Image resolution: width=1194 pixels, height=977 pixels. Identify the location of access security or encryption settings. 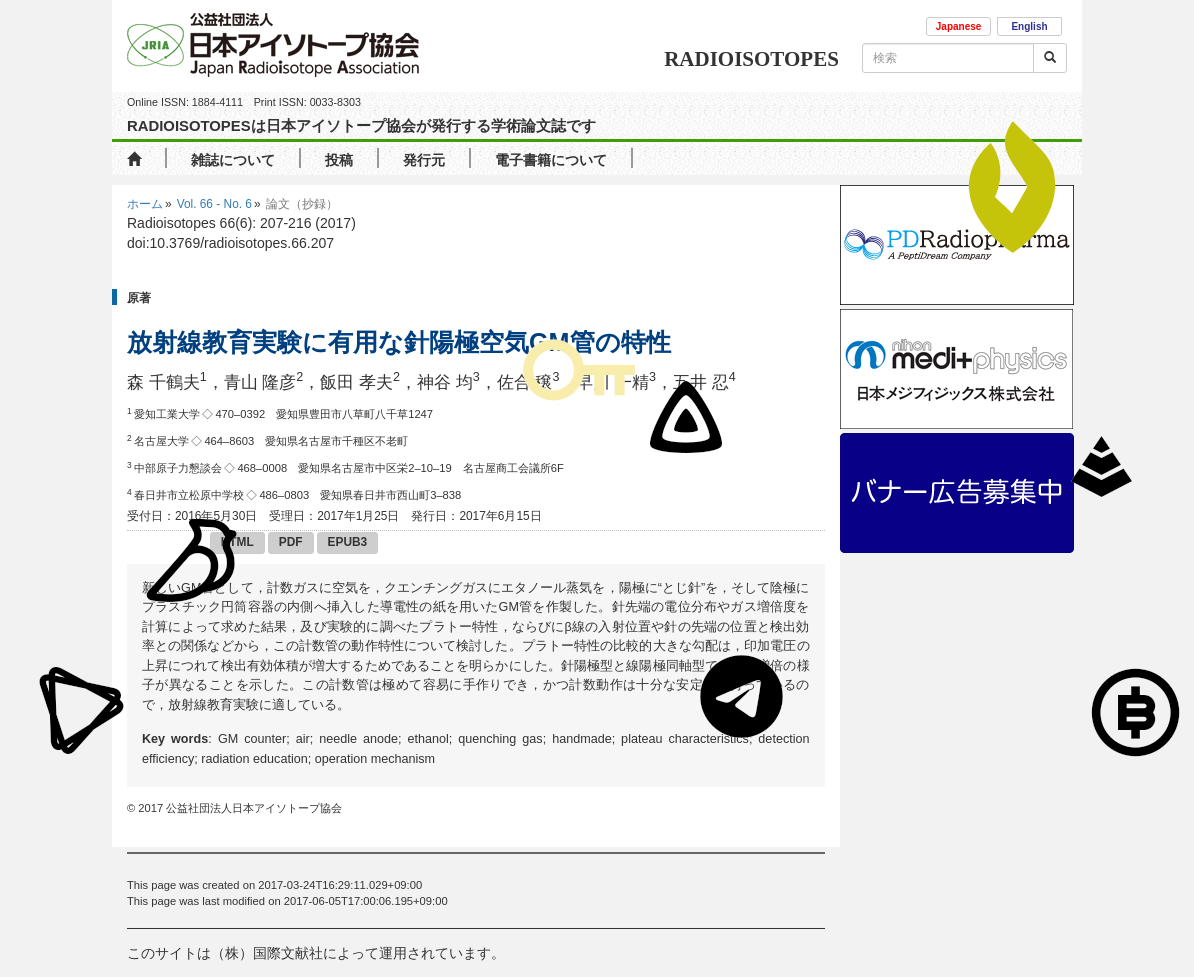
(579, 370).